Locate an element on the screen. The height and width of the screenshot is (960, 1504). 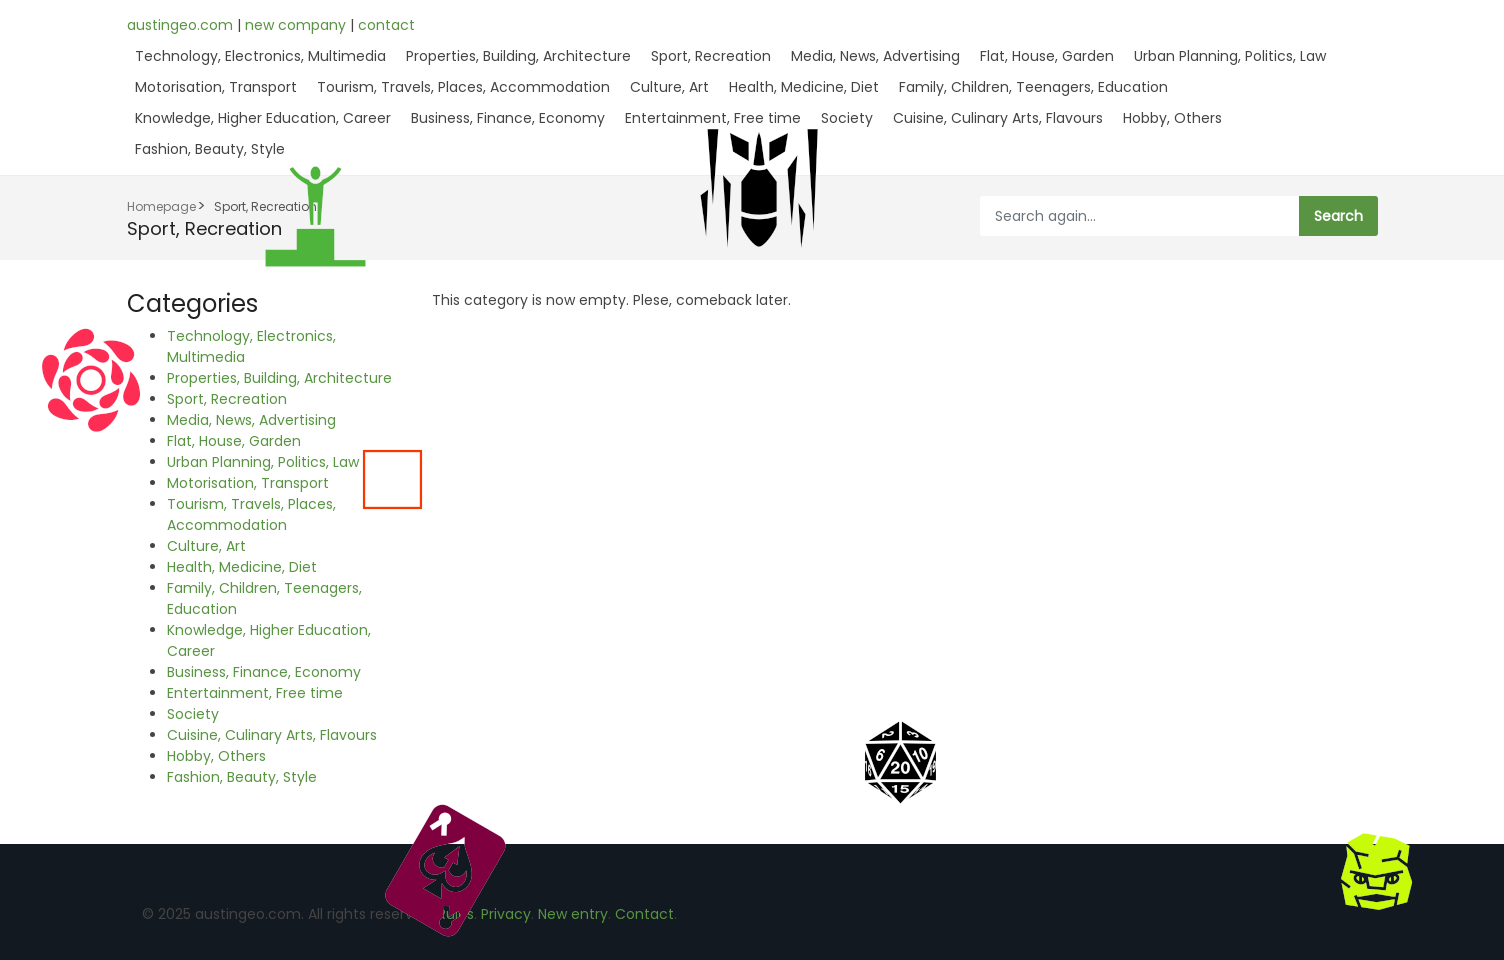
ace of spades playing card is located at coordinates (445, 870).